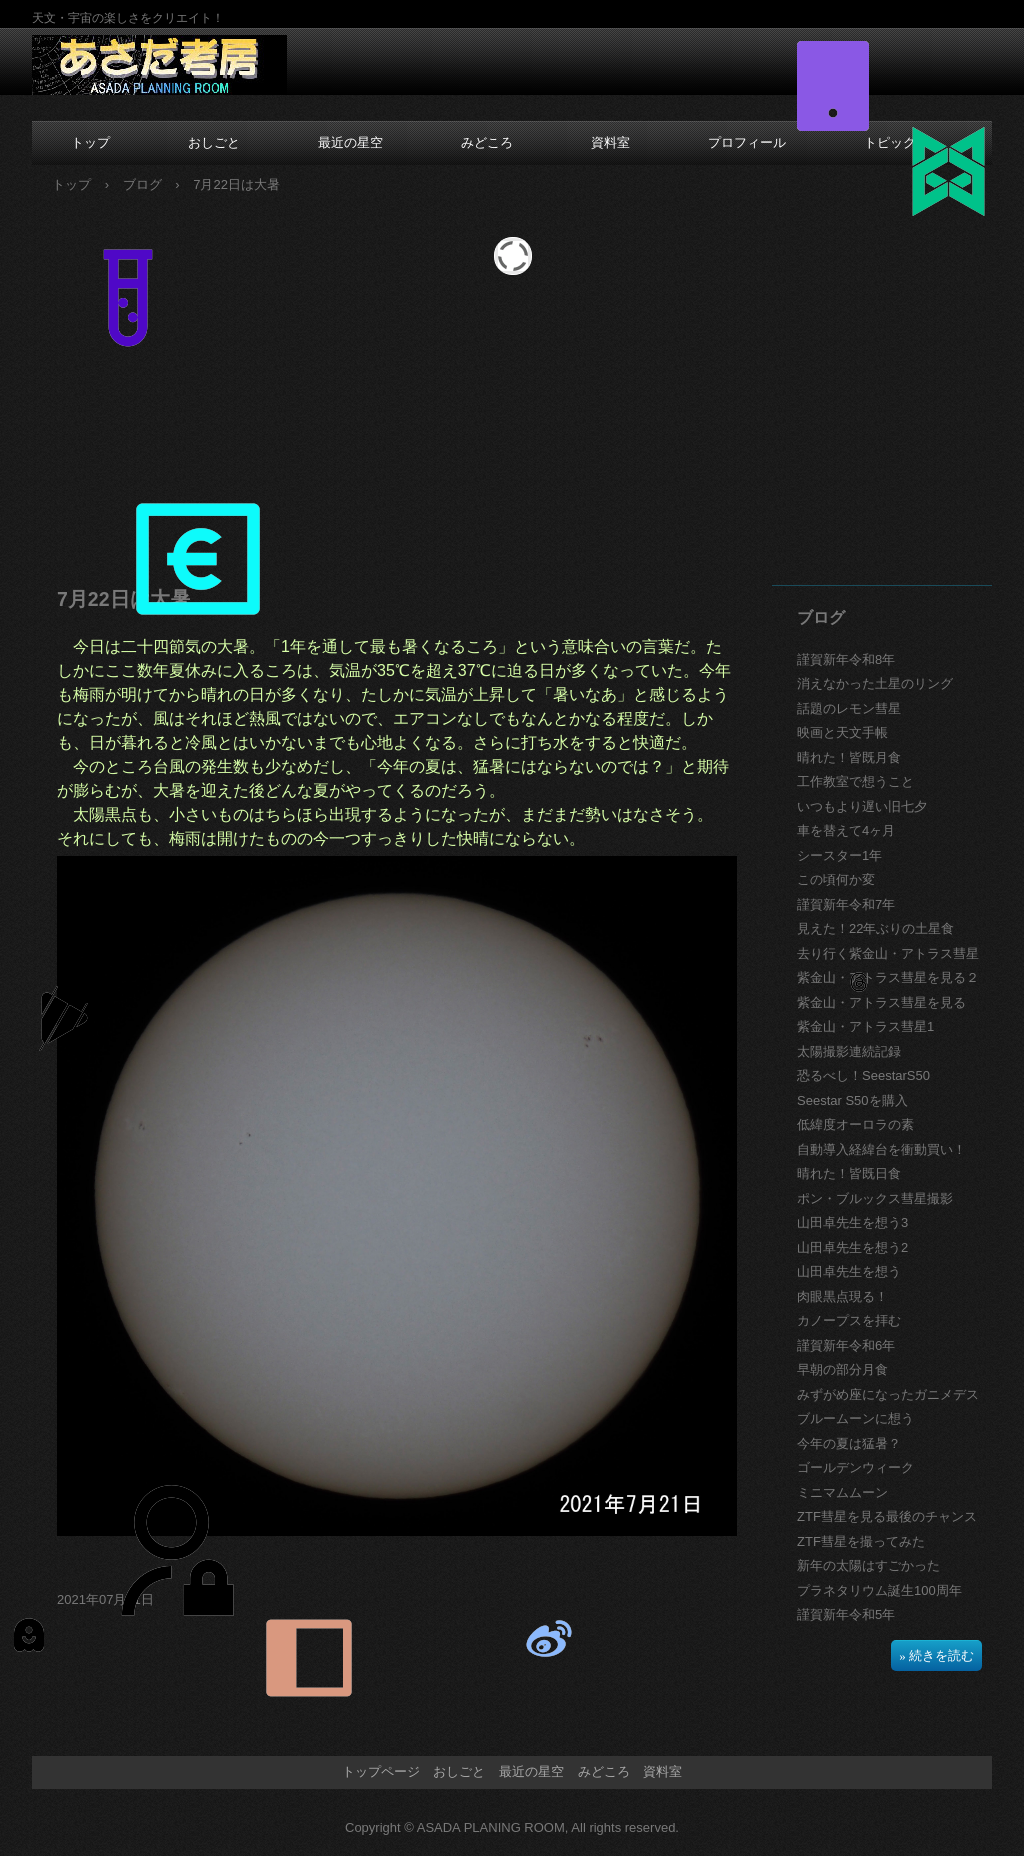  Describe the element at coordinates (859, 982) in the screenshot. I see `open the Threads app` at that location.